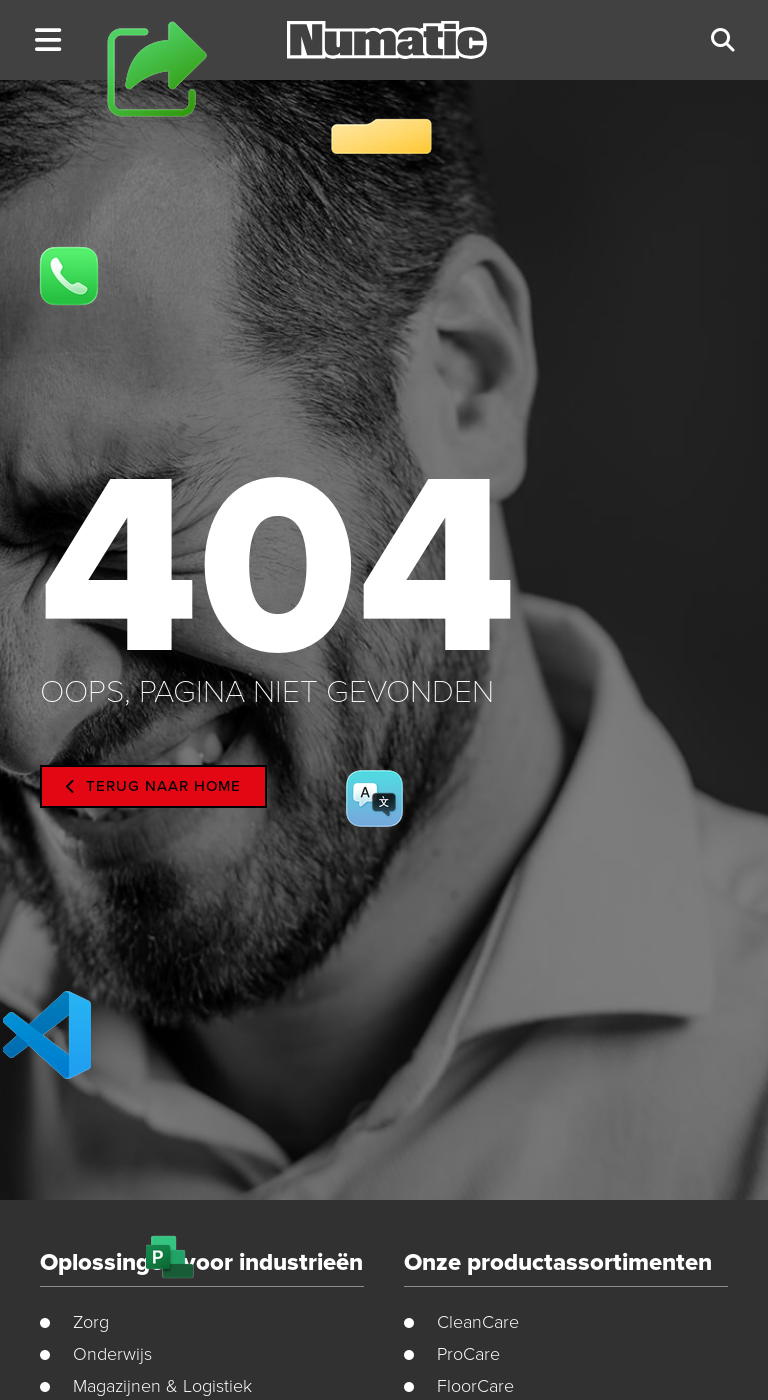 This screenshot has height=1400, width=768. What do you see at coordinates (170, 1257) in the screenshot?
I see `open Microsoft Project application` at bounding box center [170, 1257].